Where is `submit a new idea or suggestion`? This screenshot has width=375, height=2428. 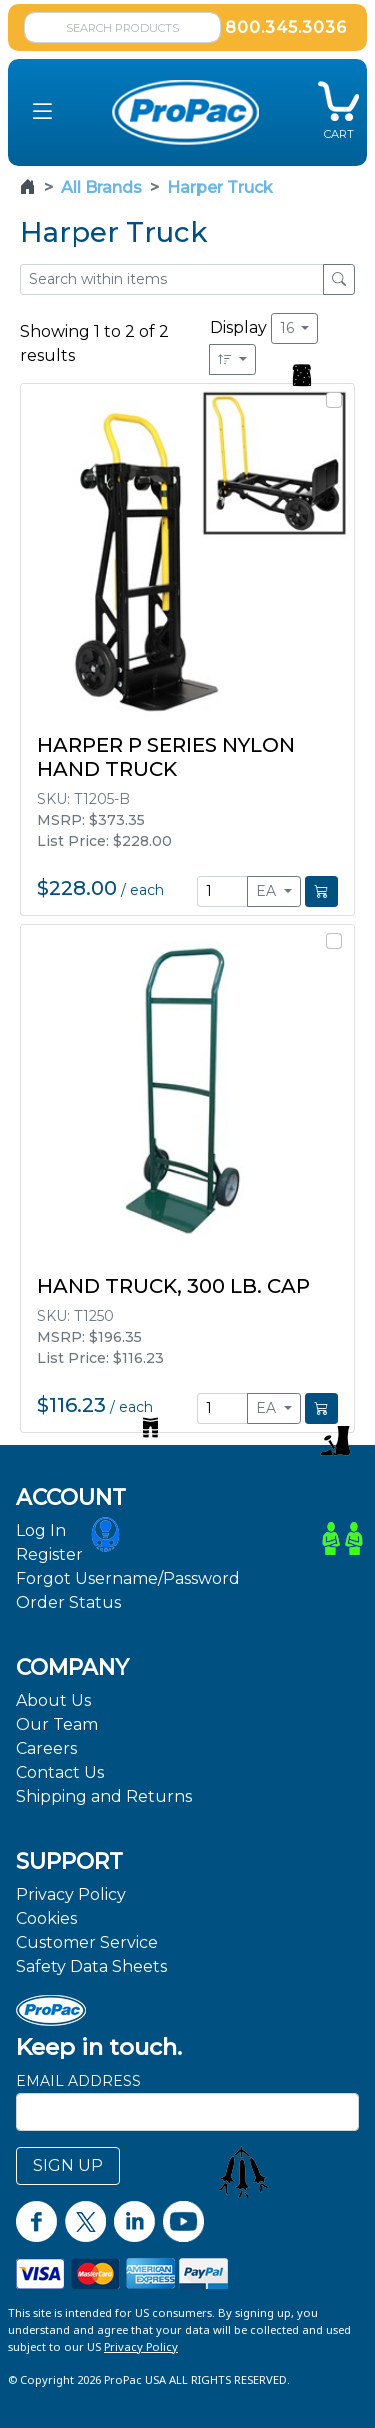
submit a new idea or suggestion is located at coordinates (105, 1534).